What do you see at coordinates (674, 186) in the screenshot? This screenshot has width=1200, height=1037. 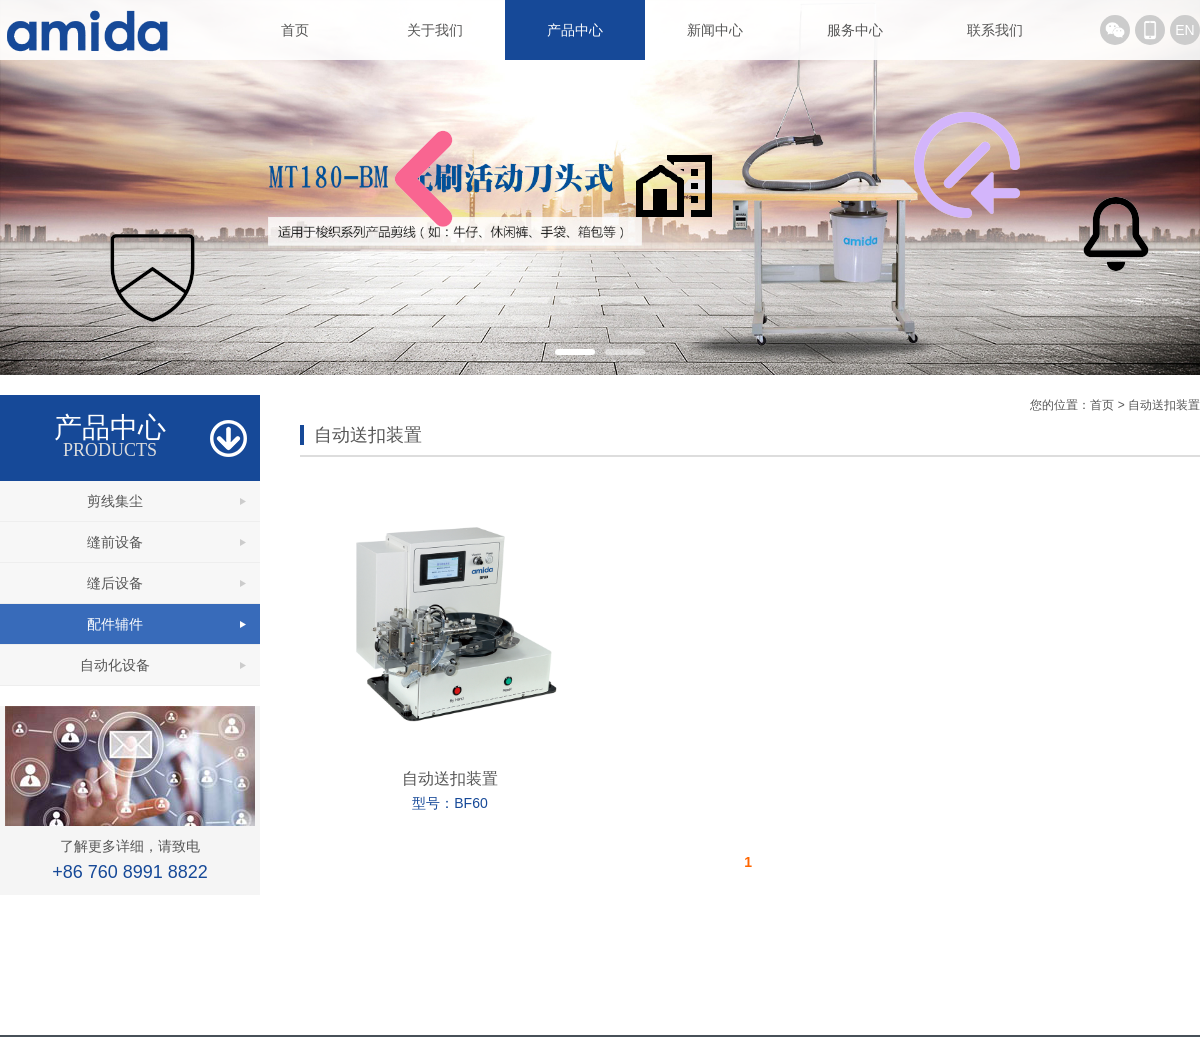 I see `switch between home and work locations` at bounding box center [674, 186].